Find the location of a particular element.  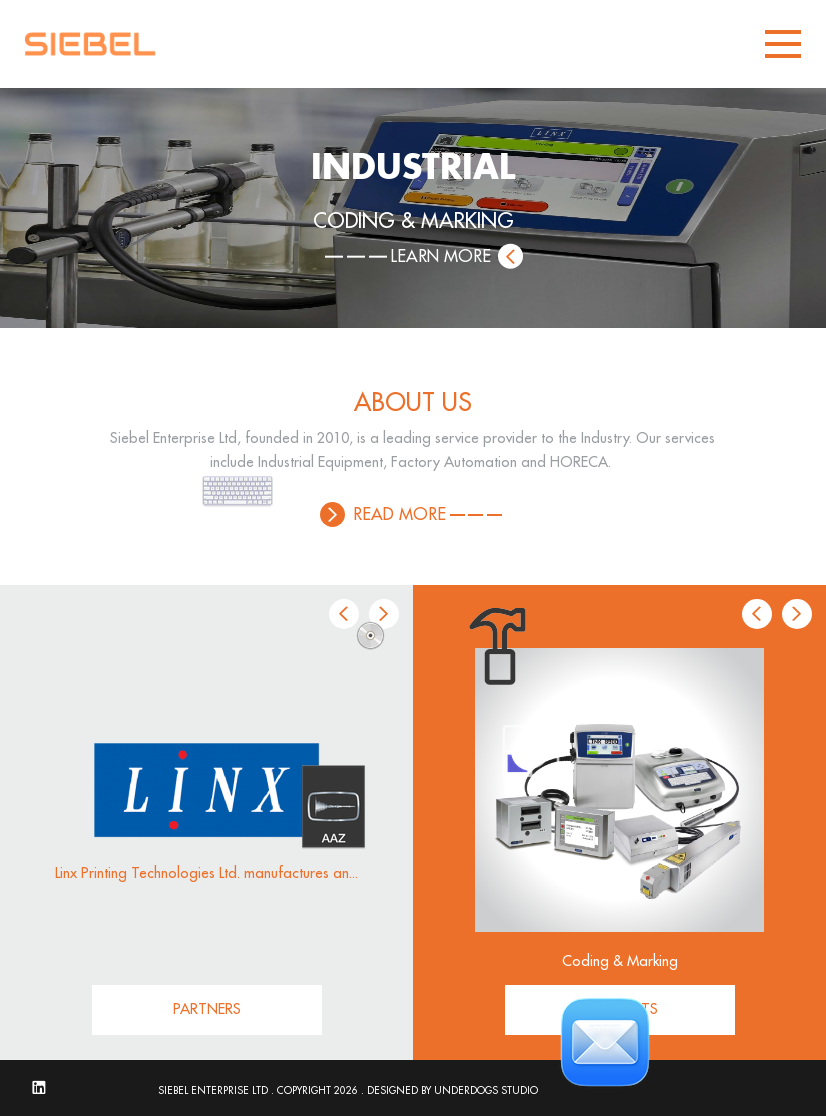

audio analyzer or metering tool in GarageBand is located at coordinates (333, 808).